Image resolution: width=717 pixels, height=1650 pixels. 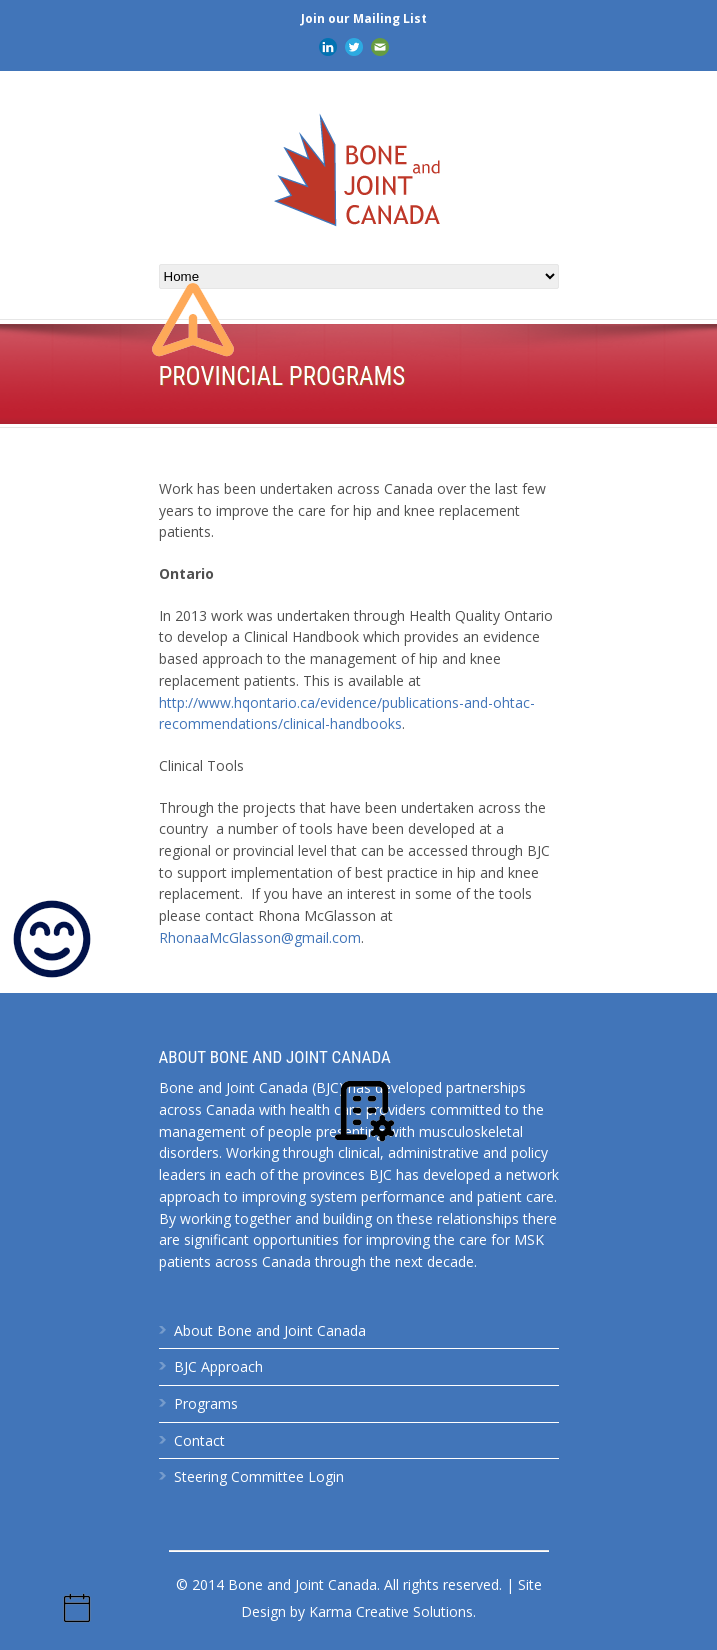 What do you see at coordinates (52, 939) in the screenshot?
I see `add a positive reaction or emoji` at bounding box center [52, 939].